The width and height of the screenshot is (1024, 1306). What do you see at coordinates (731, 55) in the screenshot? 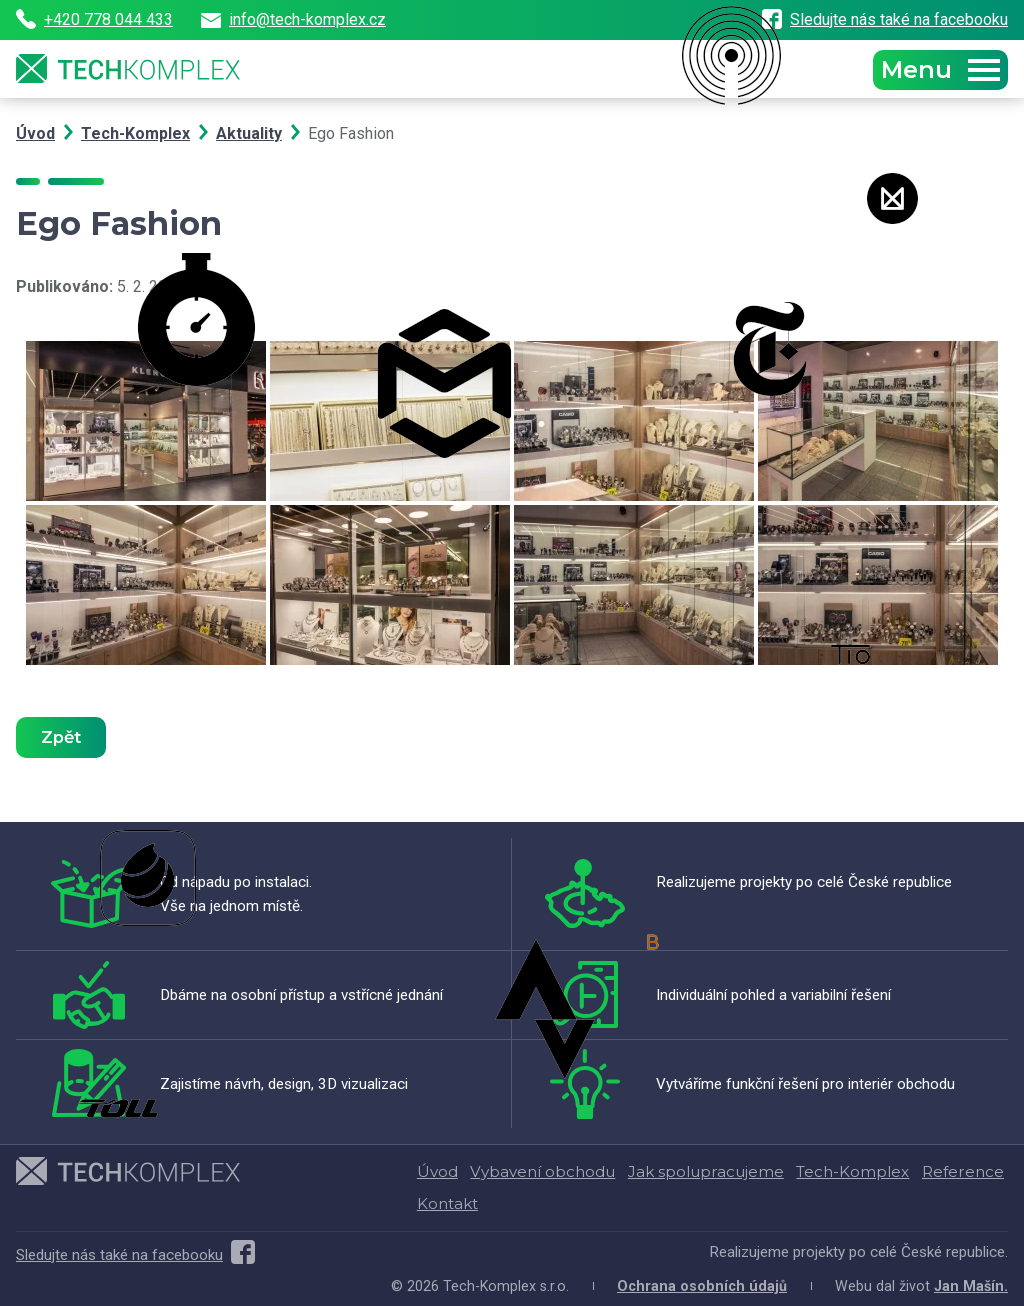
I see `iBeacon bluetooth proximity technology logo` at bounding box center [731, 55].